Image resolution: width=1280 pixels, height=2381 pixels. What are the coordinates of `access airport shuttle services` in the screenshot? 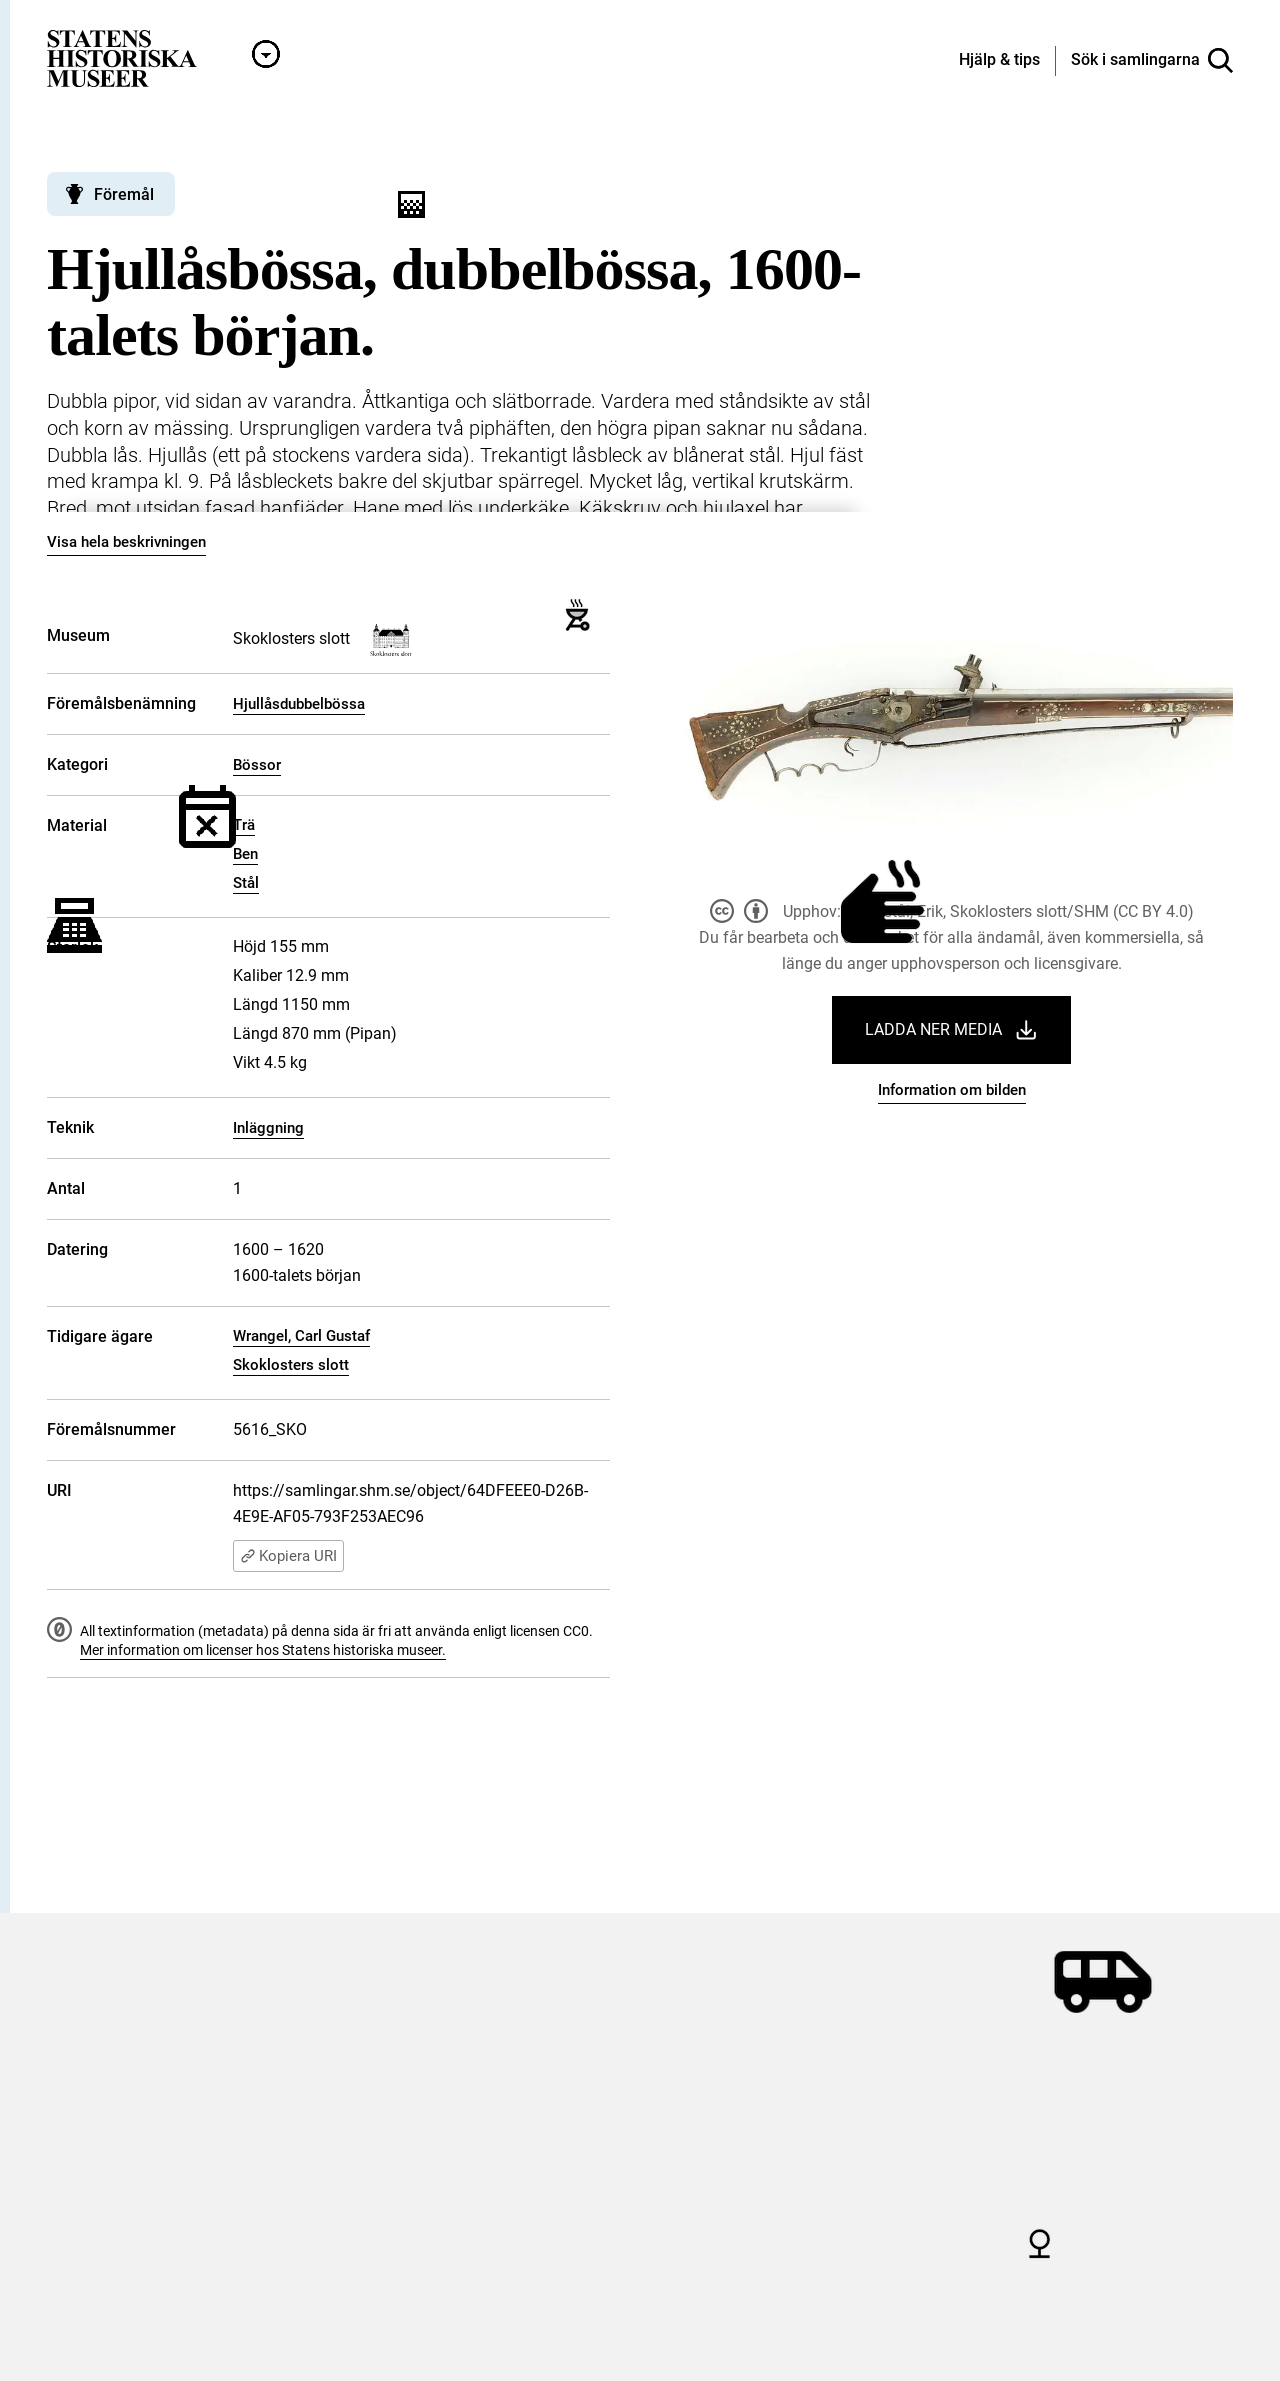 It's located at (1103, 1982).